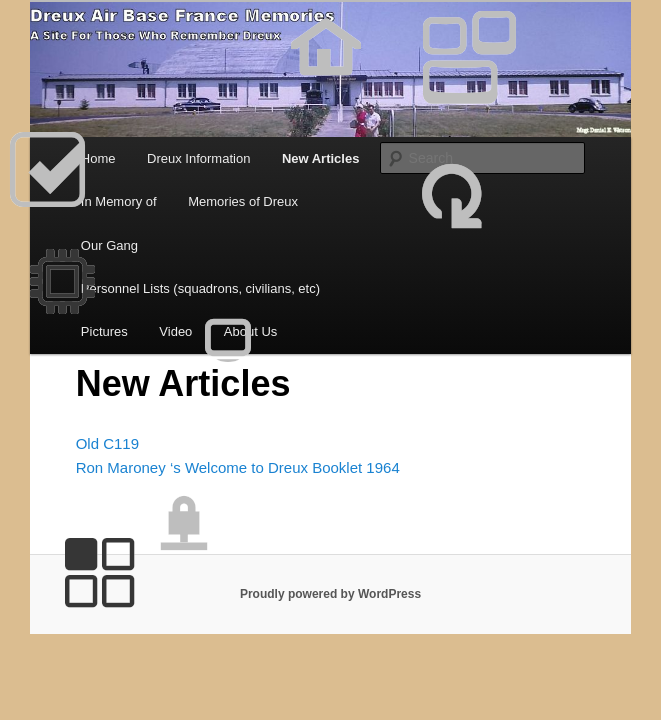 Image resolution: width=661 pixels, height=720 pixels. Describe the element at coordinates (451, 198) in the screenshot. I see `screen rotation is enabled` at that location.